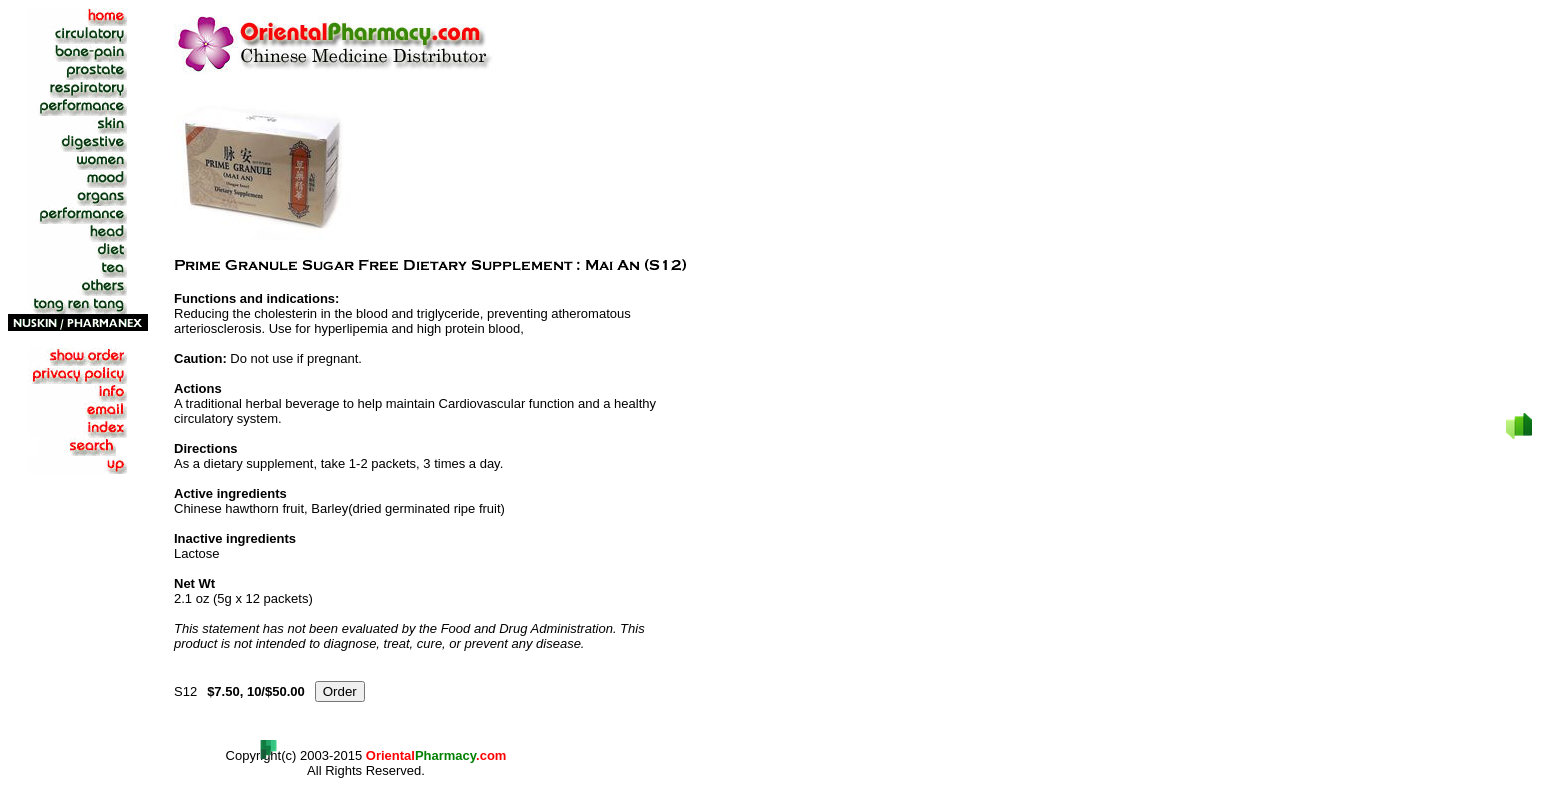 The image size is (1568, 789). I want to click on open microsoft viva insights app, so click(1519, 426).